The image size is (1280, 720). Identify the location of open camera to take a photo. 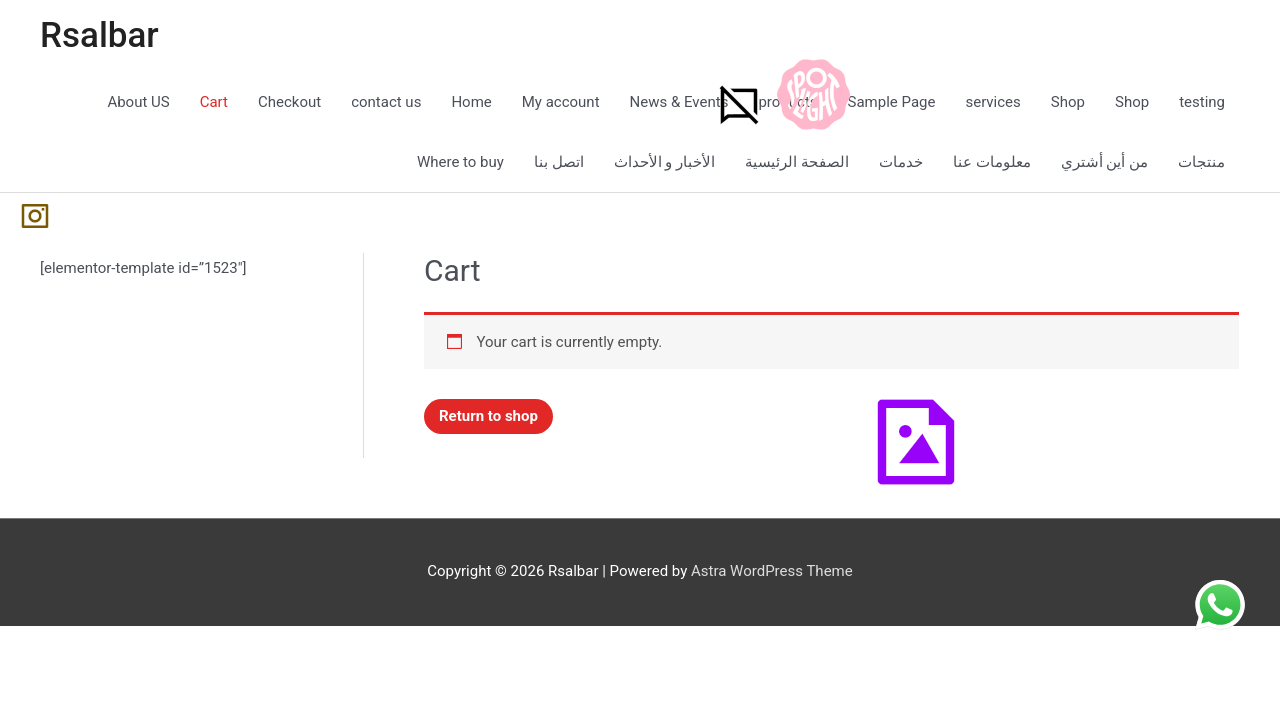
(35, 216).